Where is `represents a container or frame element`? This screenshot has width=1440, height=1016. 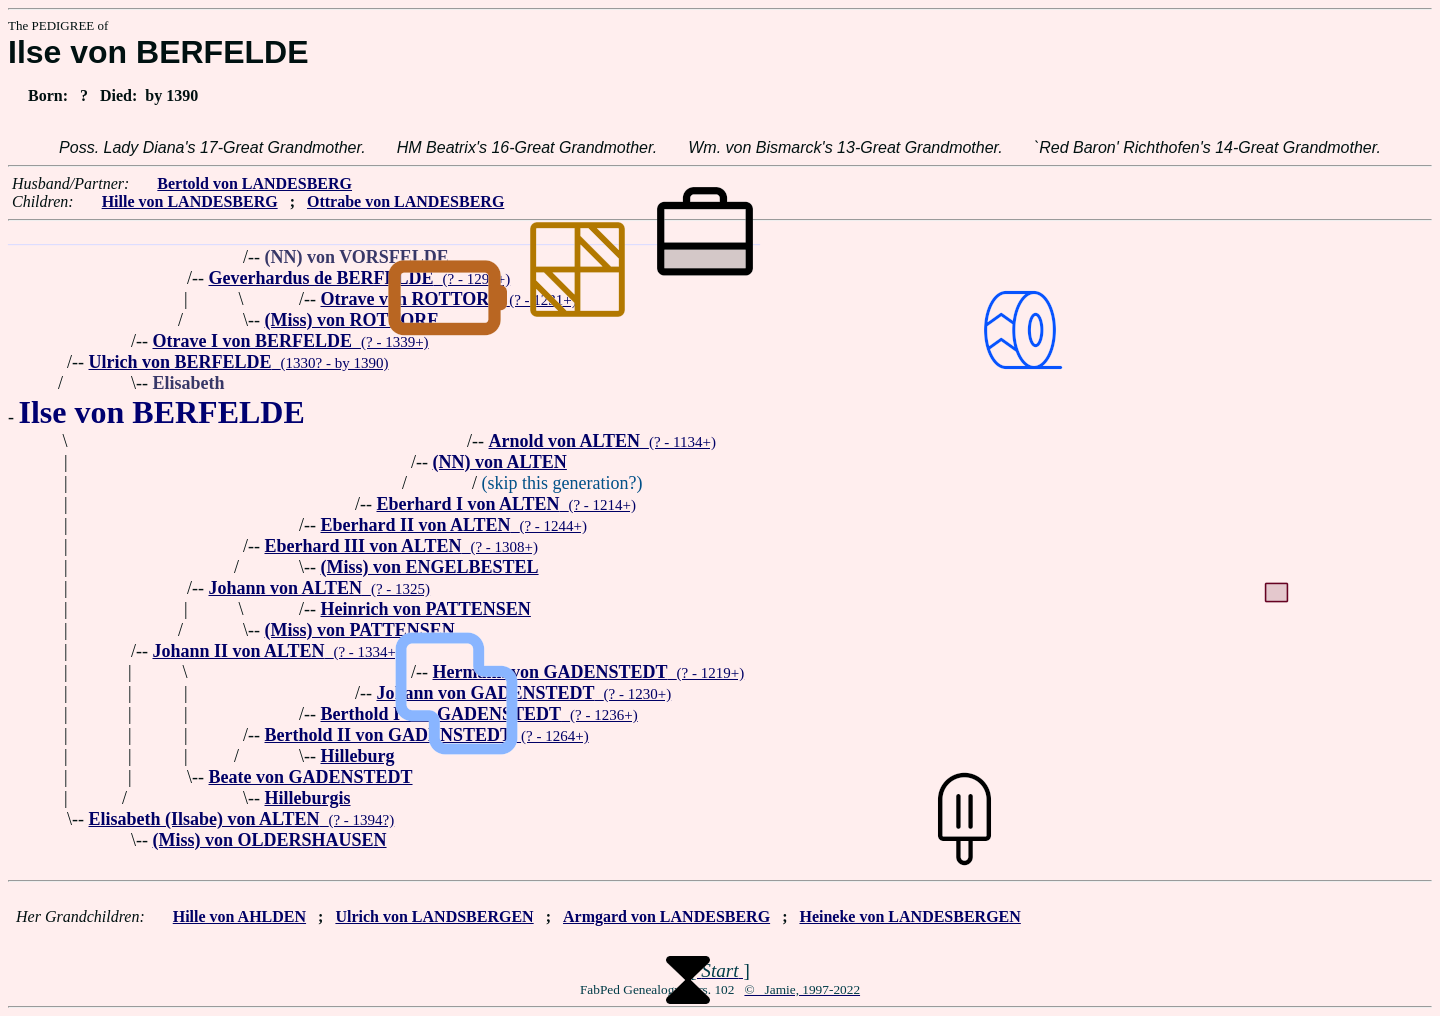
represents a container or frame element is located at coordinates (1276, 592).